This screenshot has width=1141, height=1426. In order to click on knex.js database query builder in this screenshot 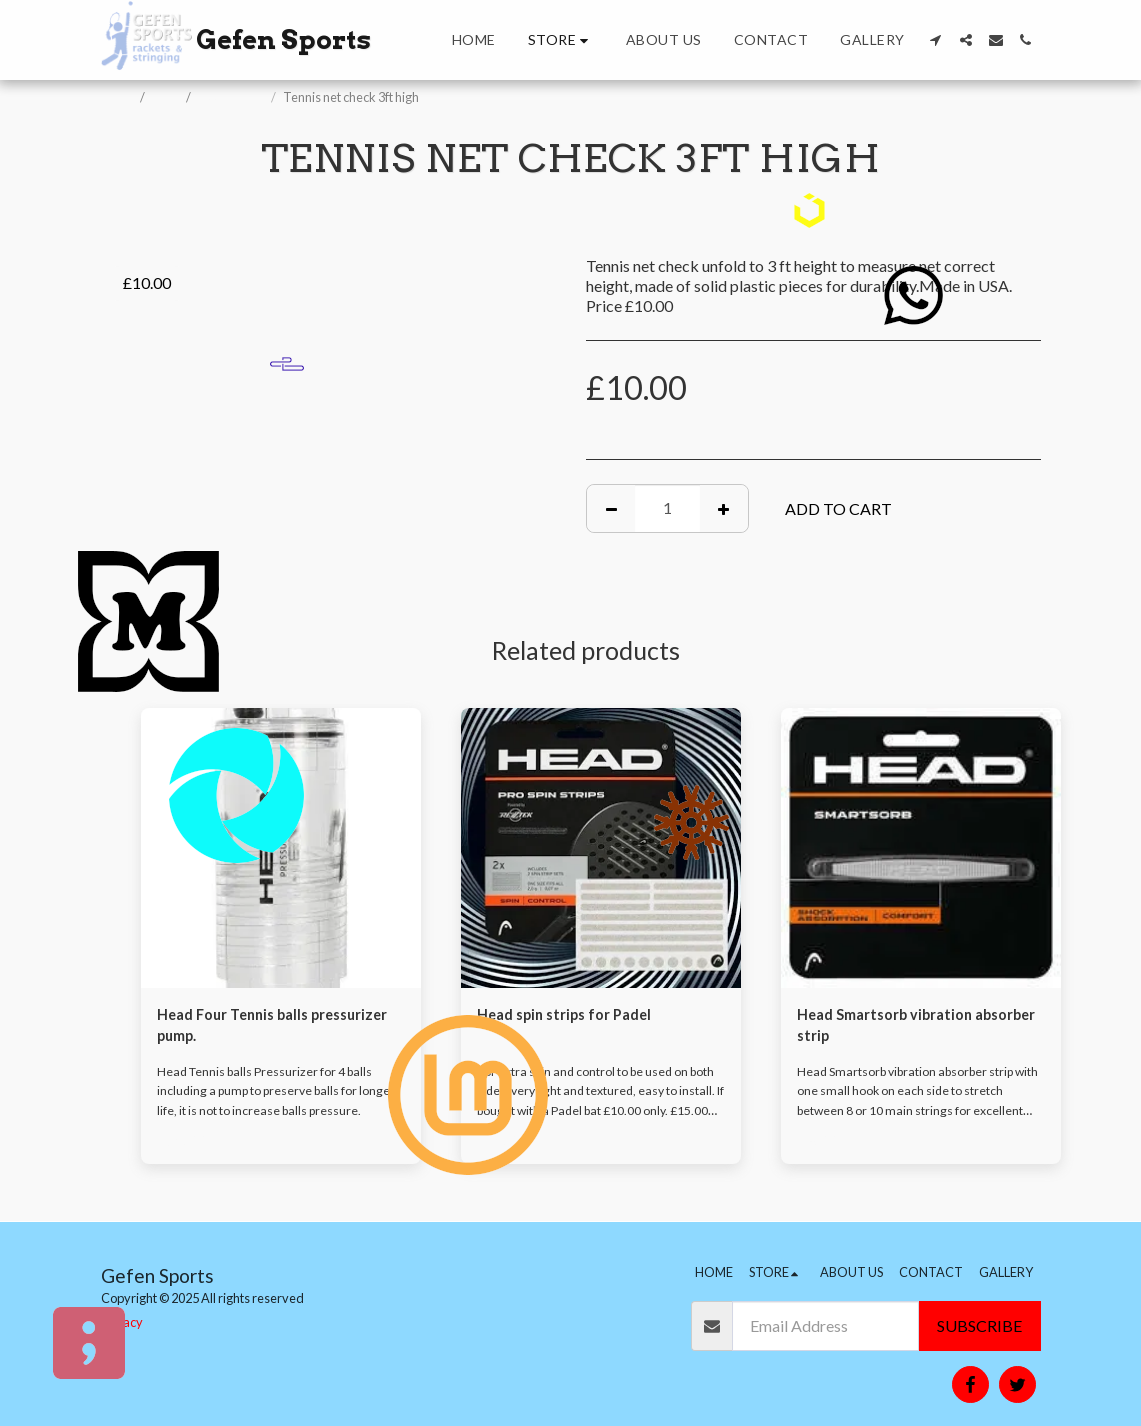, I will do `click(691, 822)`.